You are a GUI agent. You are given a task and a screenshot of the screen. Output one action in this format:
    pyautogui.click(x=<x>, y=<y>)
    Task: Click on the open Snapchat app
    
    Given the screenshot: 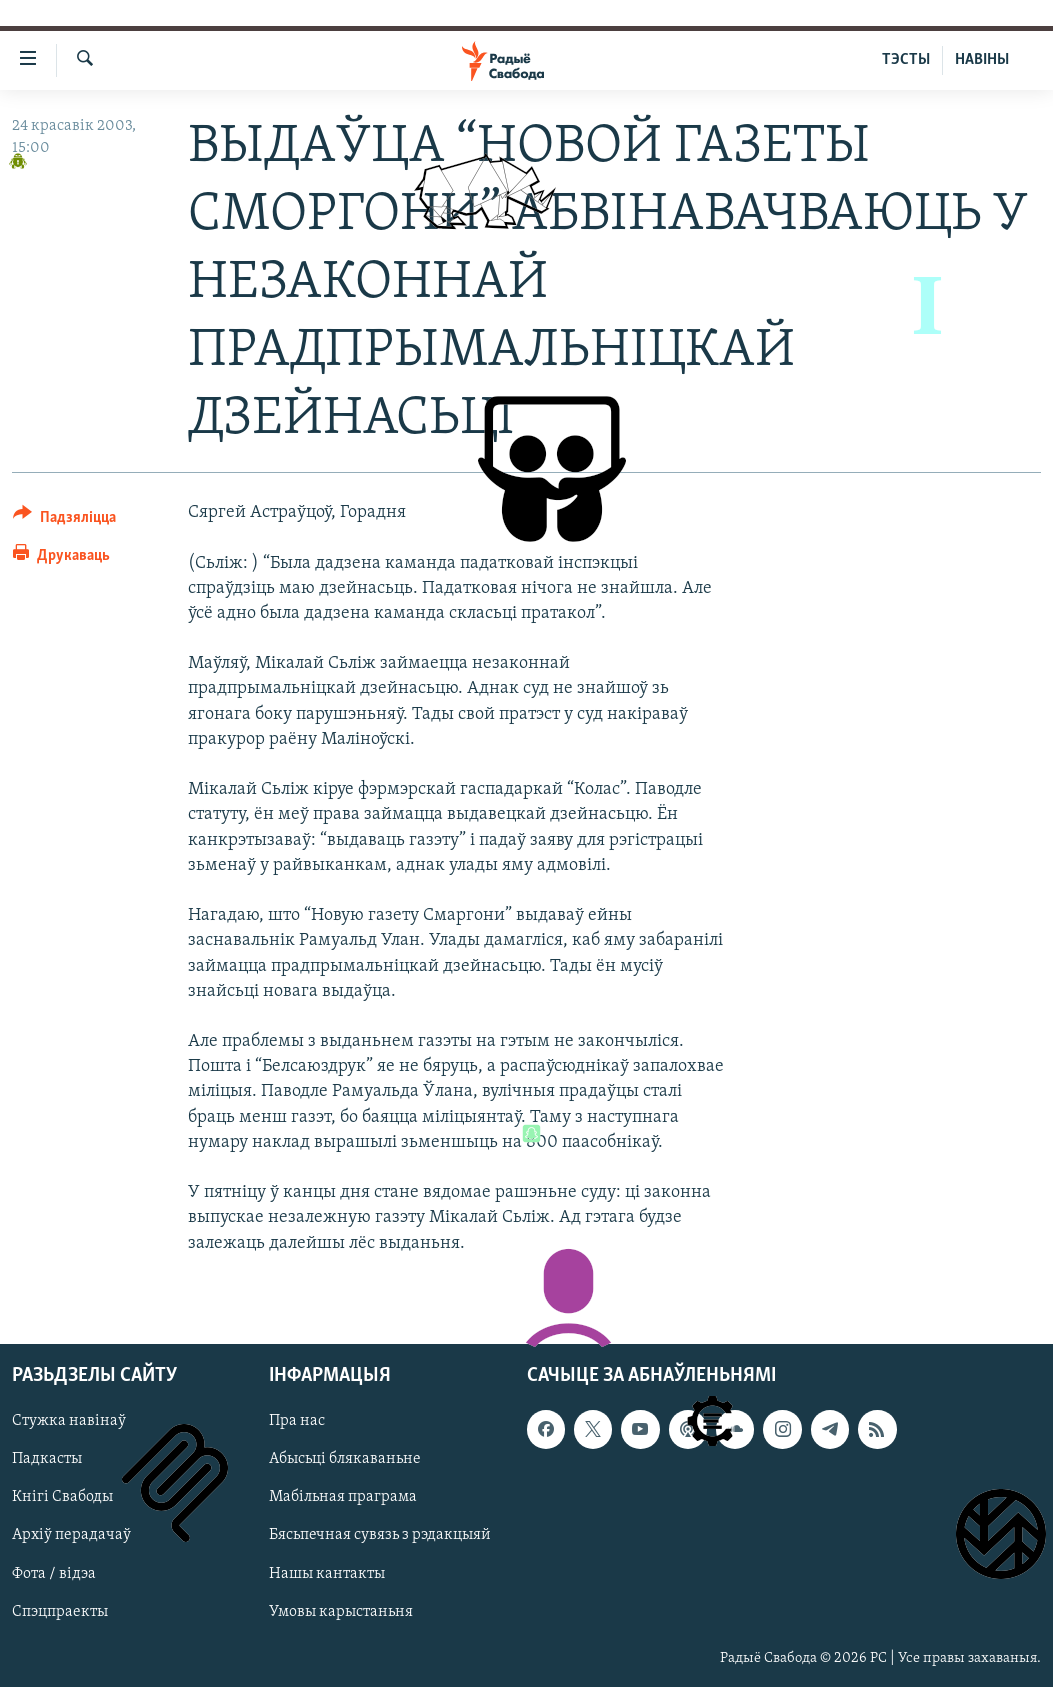 What is the action you would take?
    pyautogui.click(x=531, y=1133)
    